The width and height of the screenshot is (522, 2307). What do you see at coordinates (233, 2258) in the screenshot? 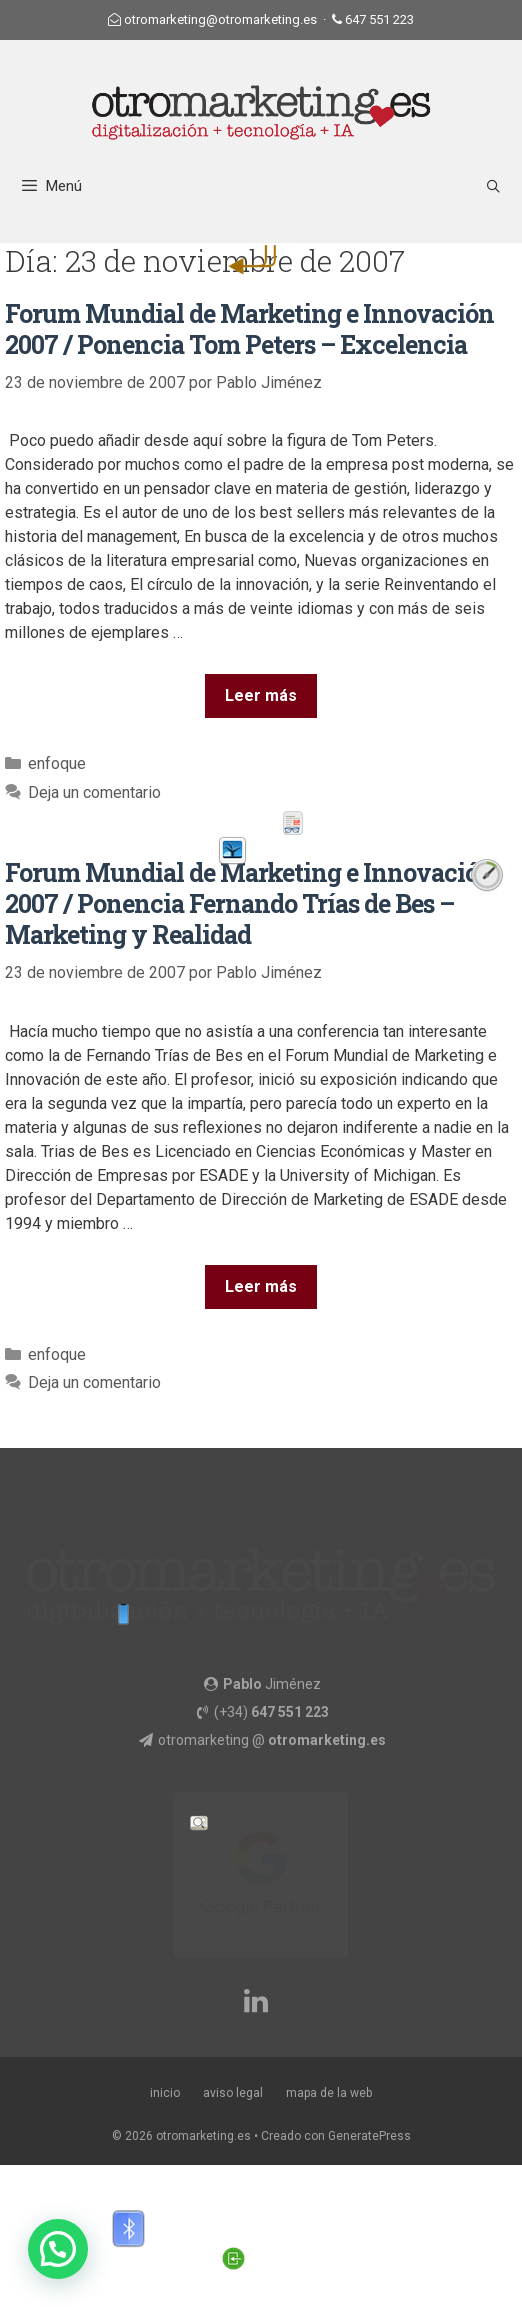
I see `log out of the current session` at bounding box center [233, 2258].